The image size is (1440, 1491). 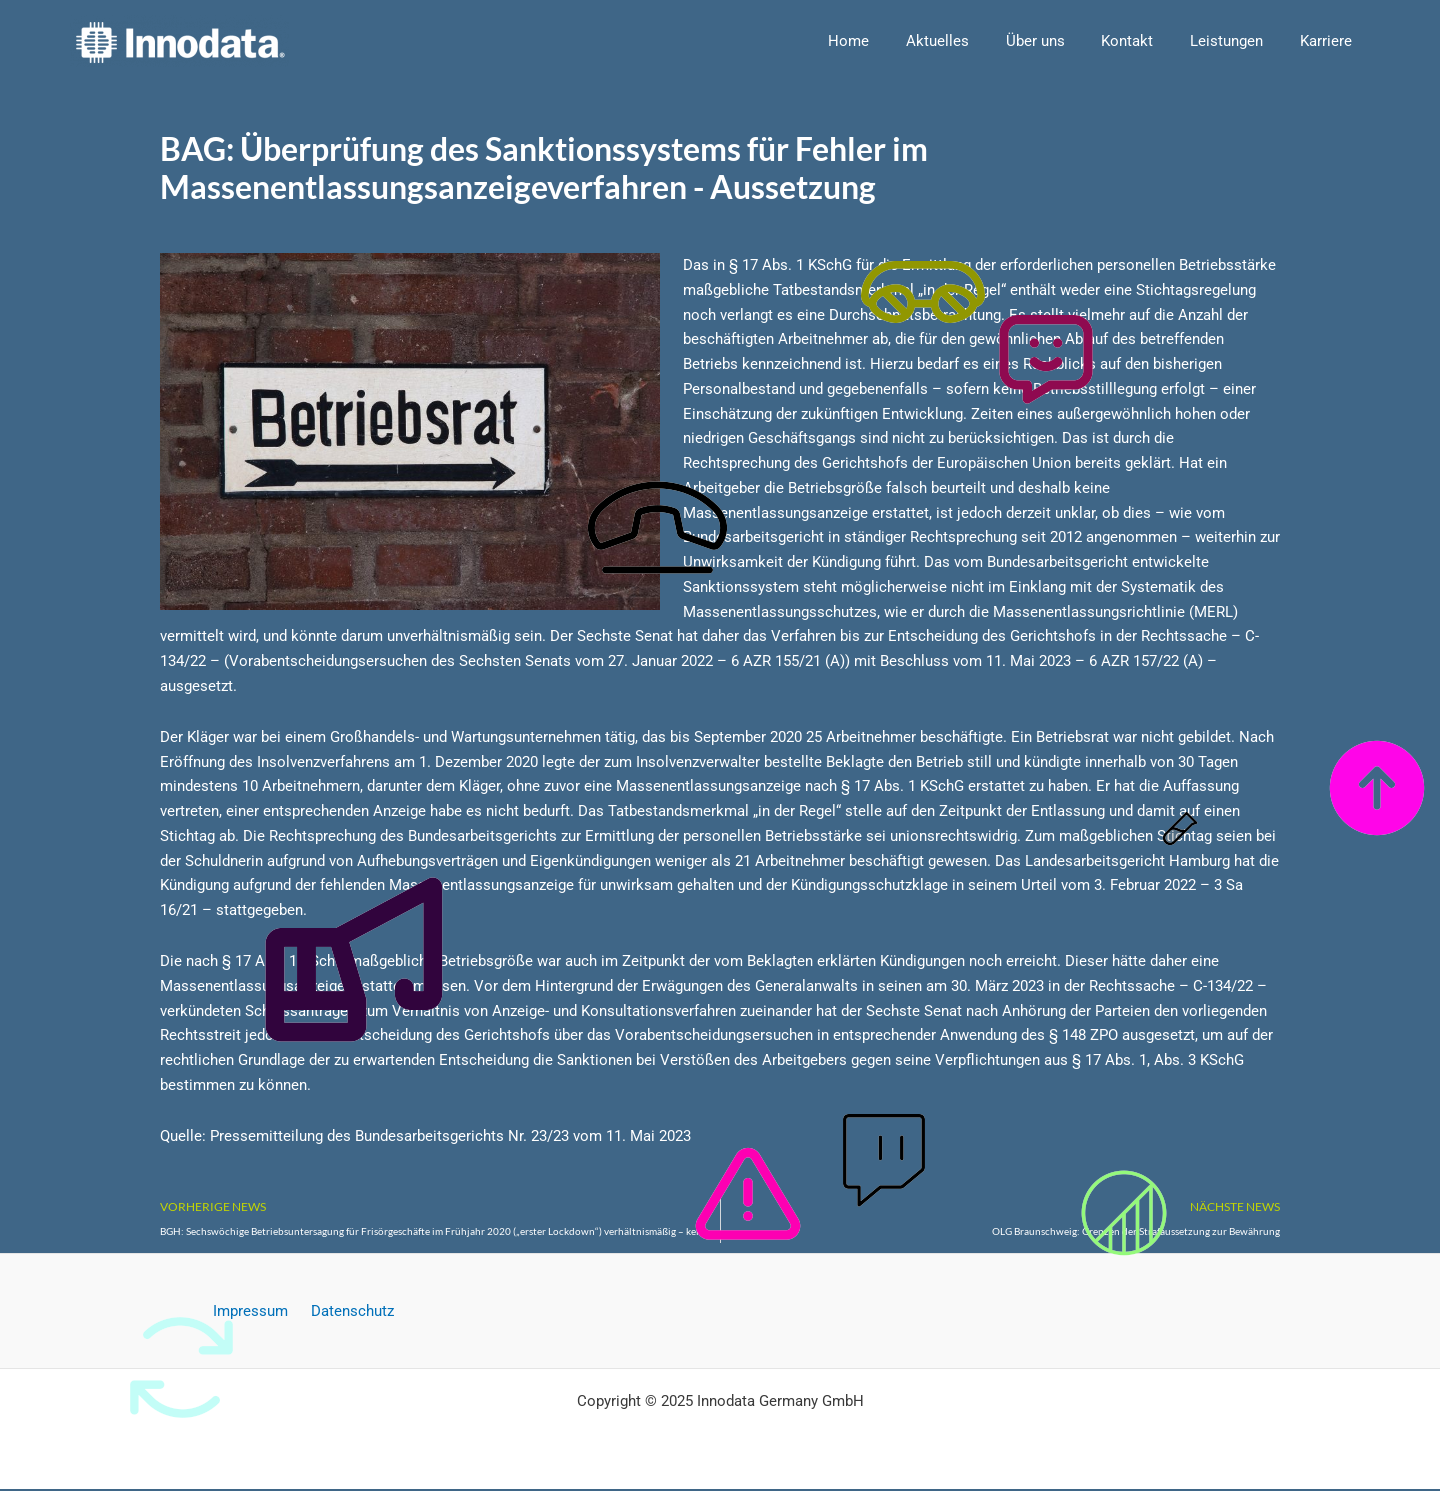 I want to click on warning or caution indicator, so click(x=748, y=1197).